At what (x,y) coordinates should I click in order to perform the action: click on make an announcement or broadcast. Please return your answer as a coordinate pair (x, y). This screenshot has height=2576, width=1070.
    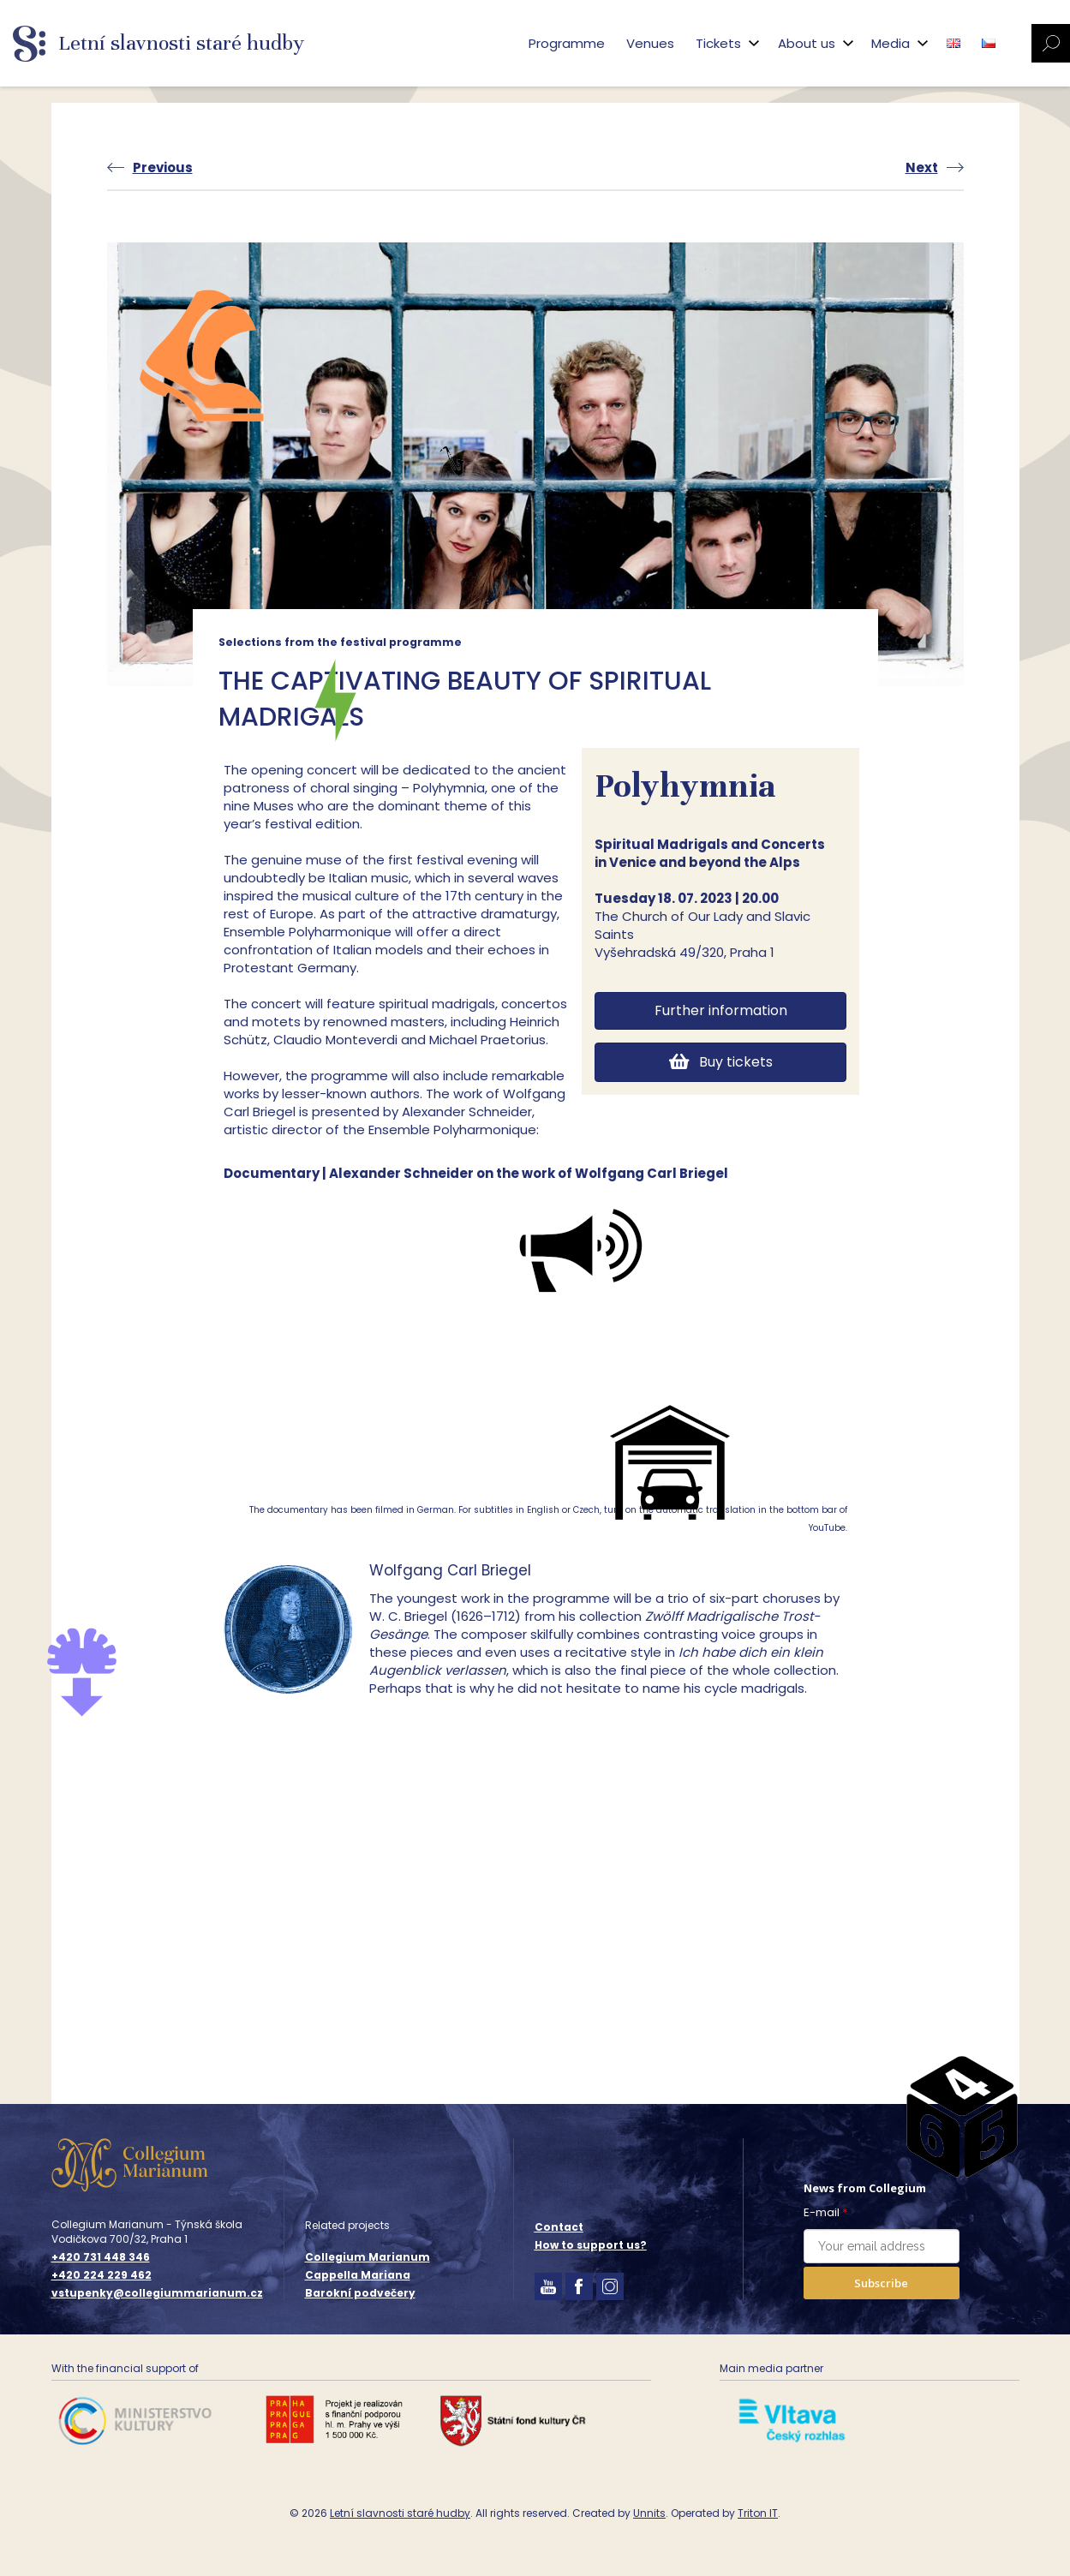
    Looking at the image, I should click on (578, 1246).